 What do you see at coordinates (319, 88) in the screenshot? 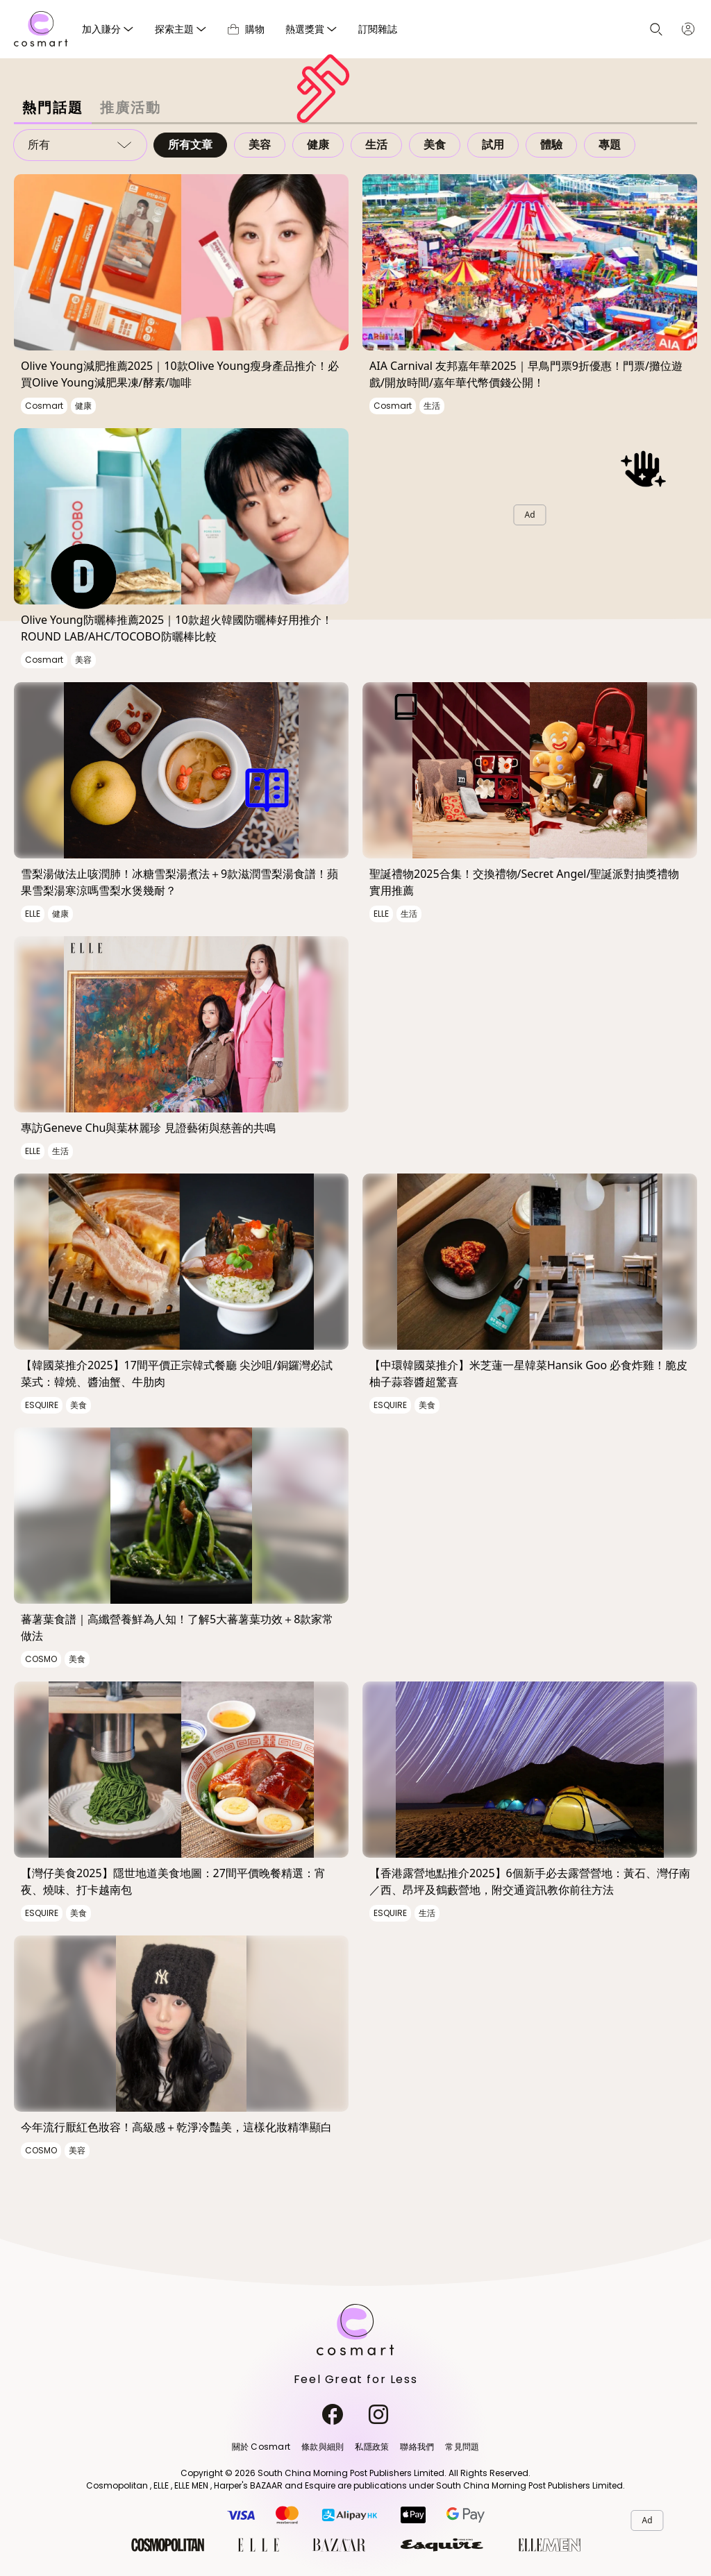
I see `access tools or settings` at bounding box center [319, 88].